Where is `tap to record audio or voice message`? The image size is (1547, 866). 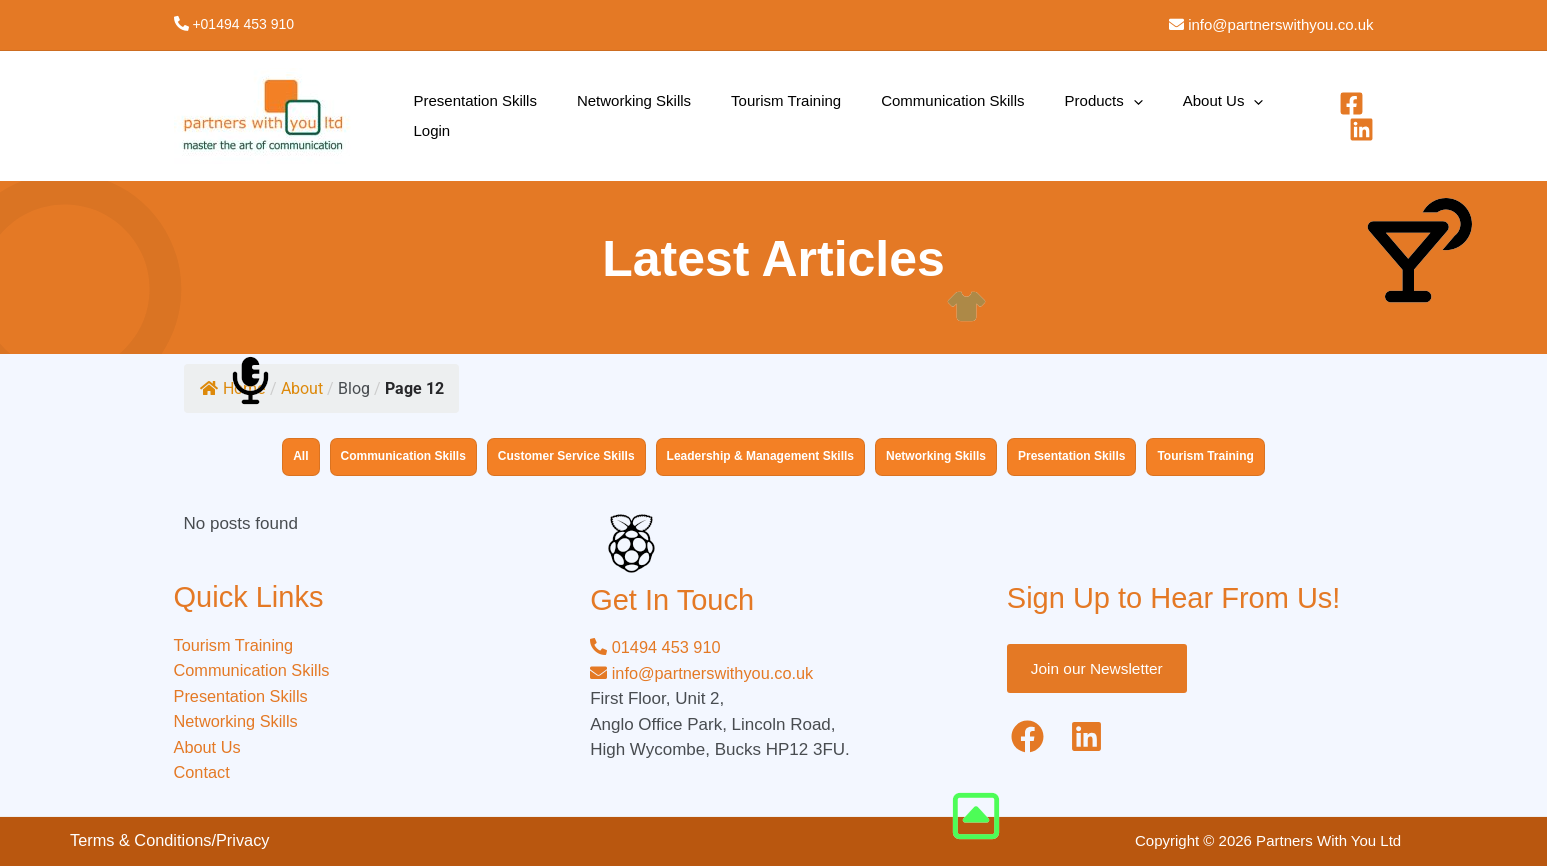
tap to record audio or voice message is located at coordinates (250, 380).